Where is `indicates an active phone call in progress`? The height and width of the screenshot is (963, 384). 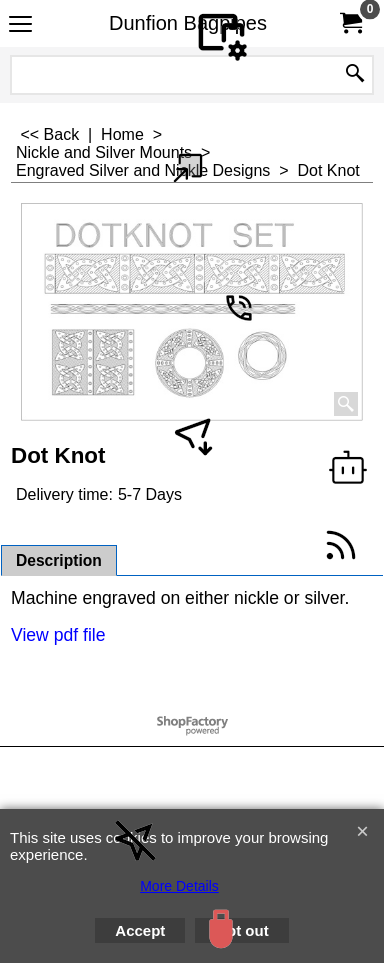
indicates an active phone call in progress is located at coordinates (239, 308).